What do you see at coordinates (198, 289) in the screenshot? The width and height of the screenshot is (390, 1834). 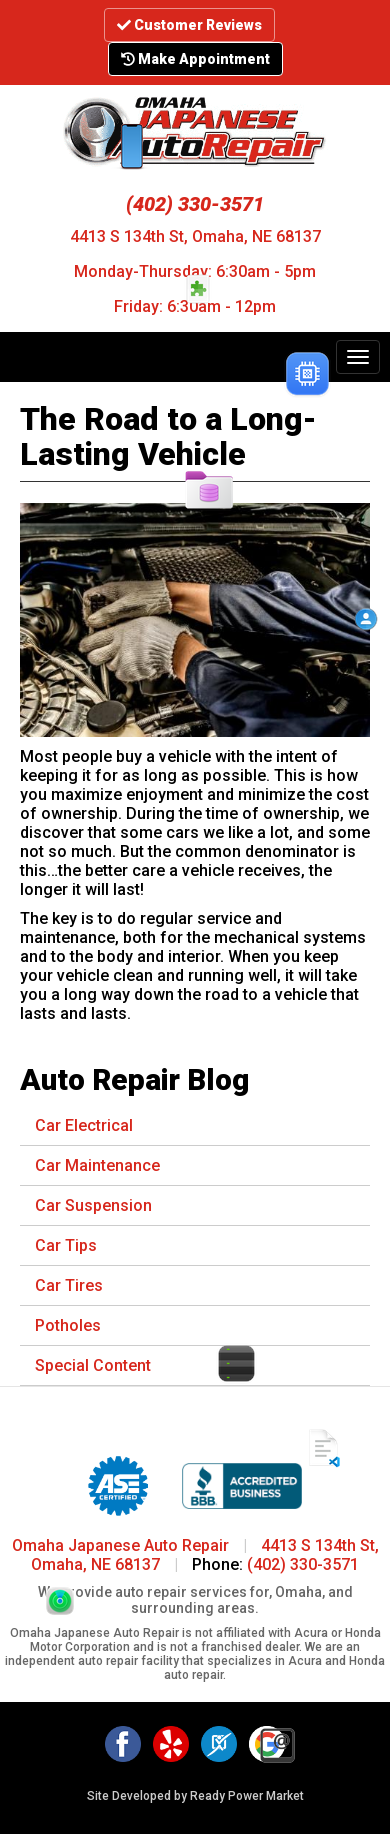 I see `an addon or extension file type` at bounding box center [198, 289].